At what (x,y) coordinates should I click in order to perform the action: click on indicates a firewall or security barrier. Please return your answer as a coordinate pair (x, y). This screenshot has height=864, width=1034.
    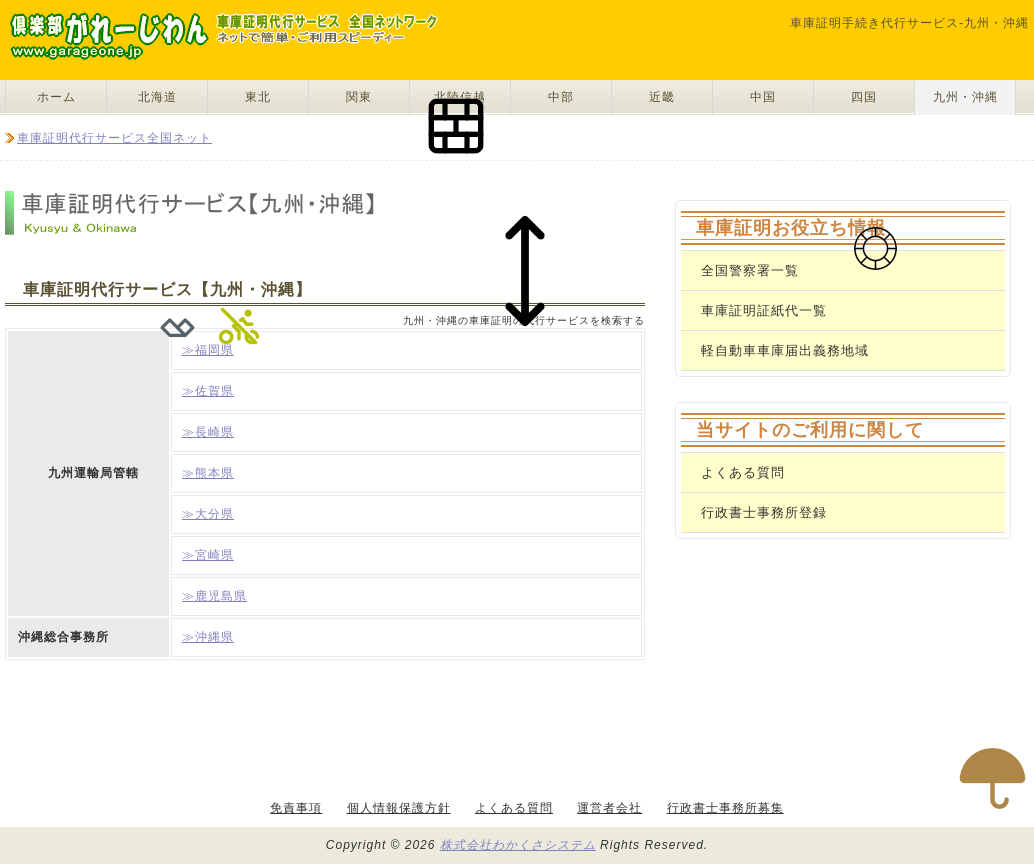
    Looking at the image, I should click on (456, 126).